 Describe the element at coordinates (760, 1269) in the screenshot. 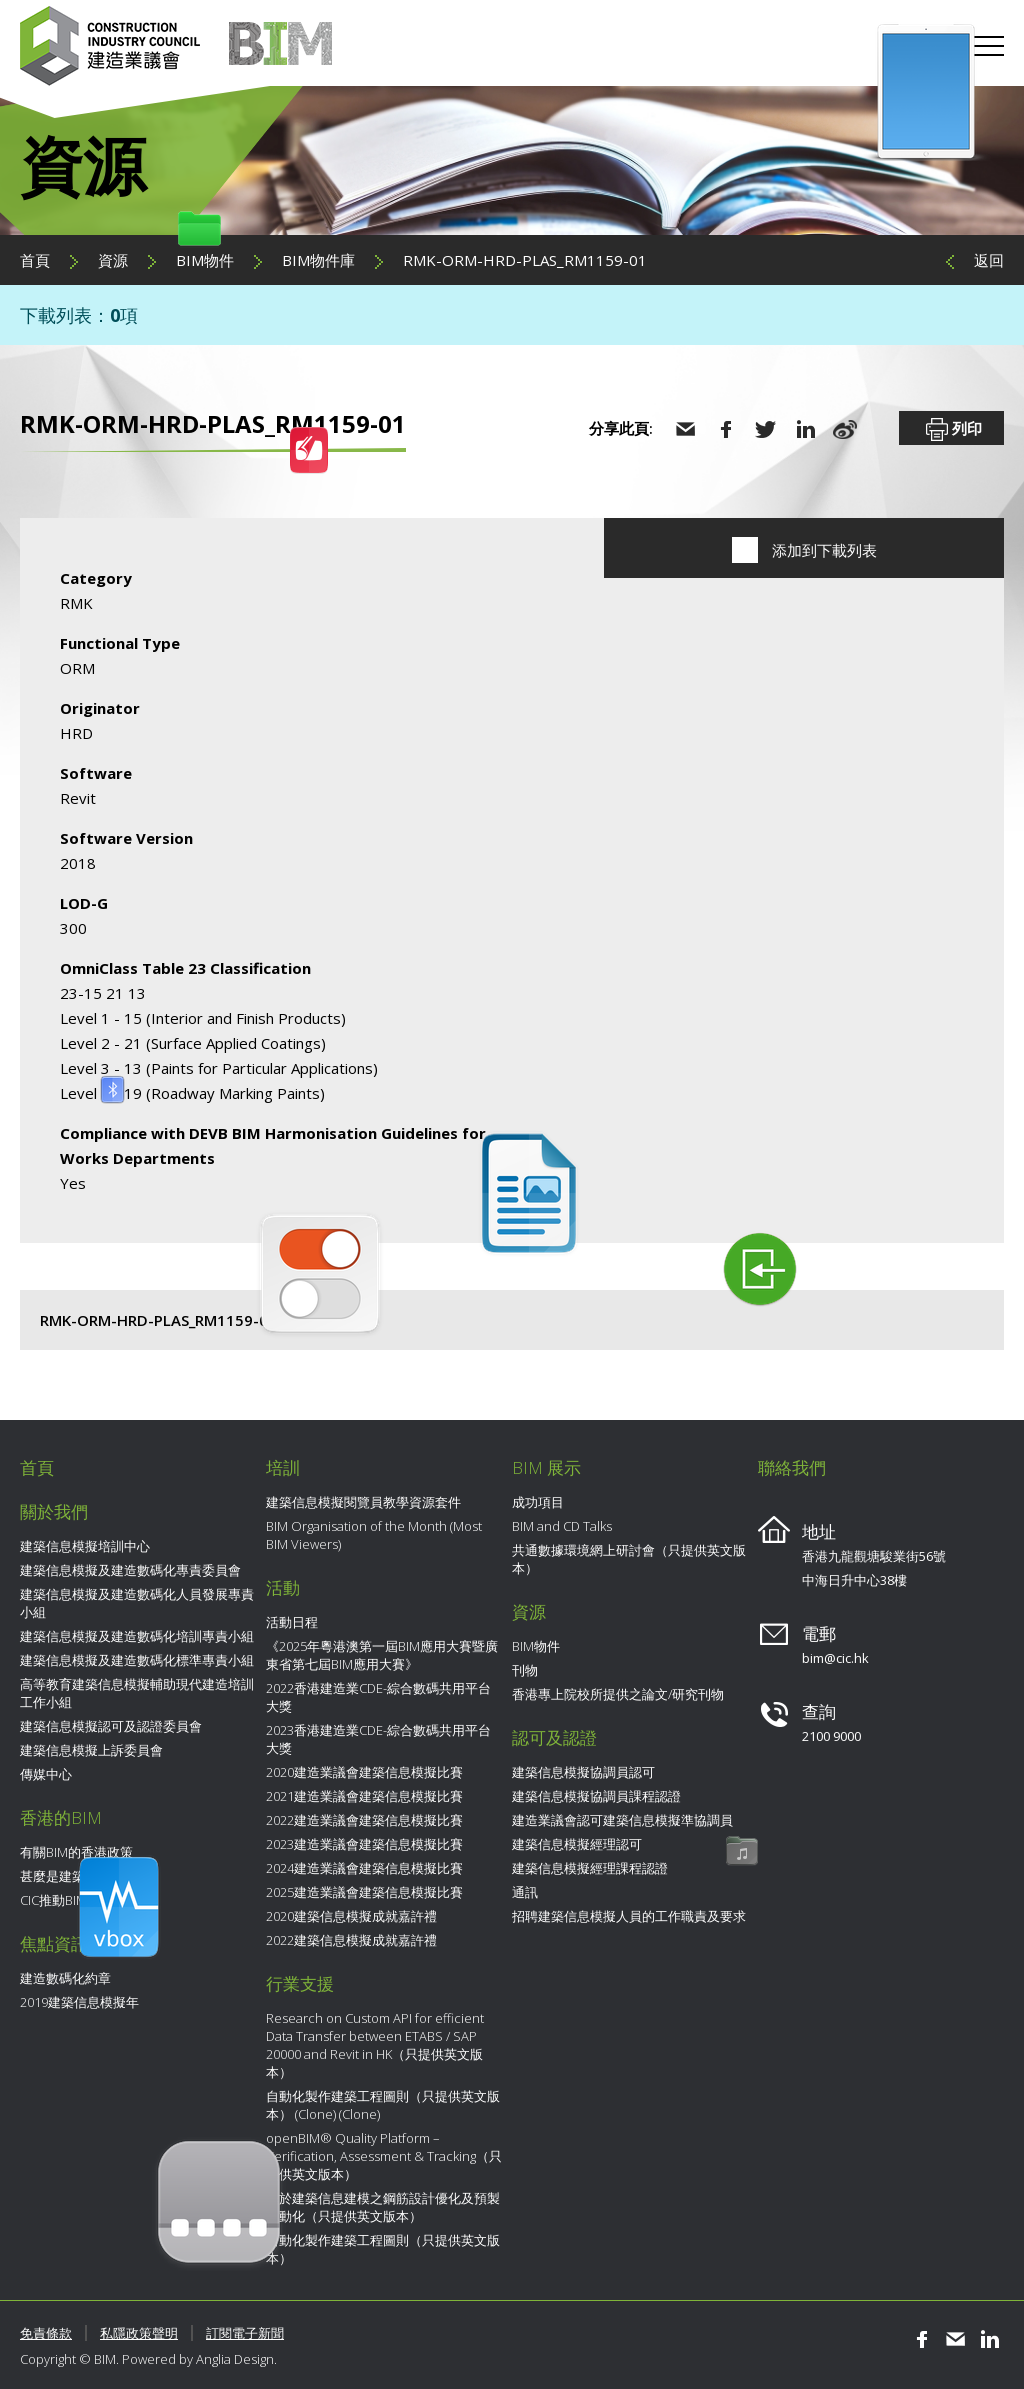

I see `log out of the current user session` at that location.